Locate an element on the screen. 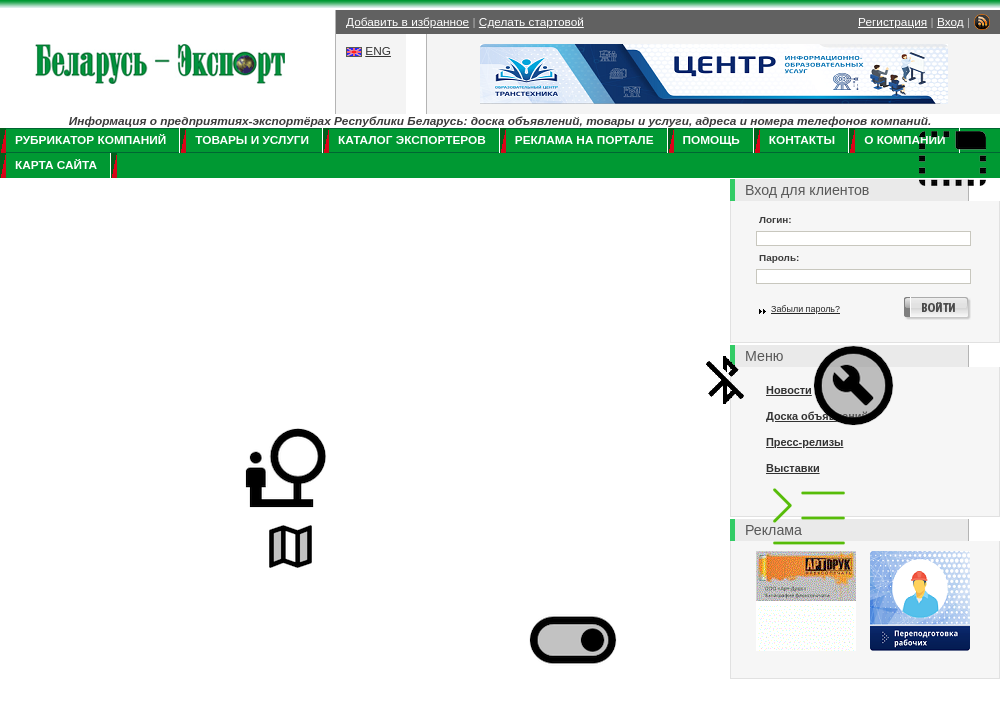 The image size is (1000, 720). explore nature or outdoor activities is located at coordinates (285, 467).